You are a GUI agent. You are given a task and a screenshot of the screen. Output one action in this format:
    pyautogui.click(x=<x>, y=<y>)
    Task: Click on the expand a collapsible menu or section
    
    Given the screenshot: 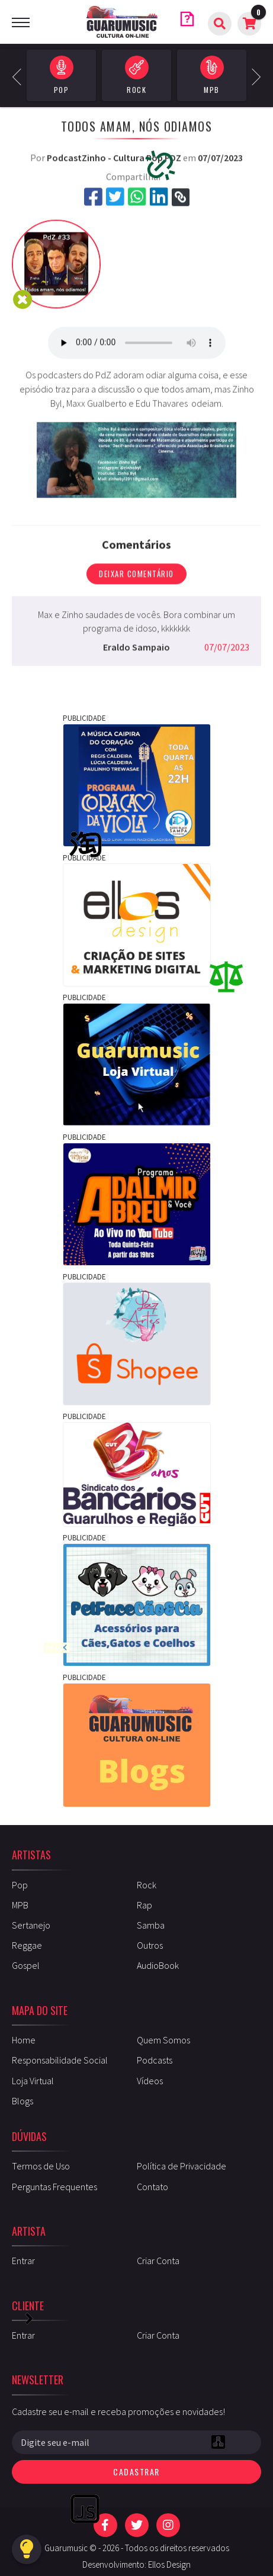 What is the action you would take?
    pyautogui.click(x=29, y=2319)
    